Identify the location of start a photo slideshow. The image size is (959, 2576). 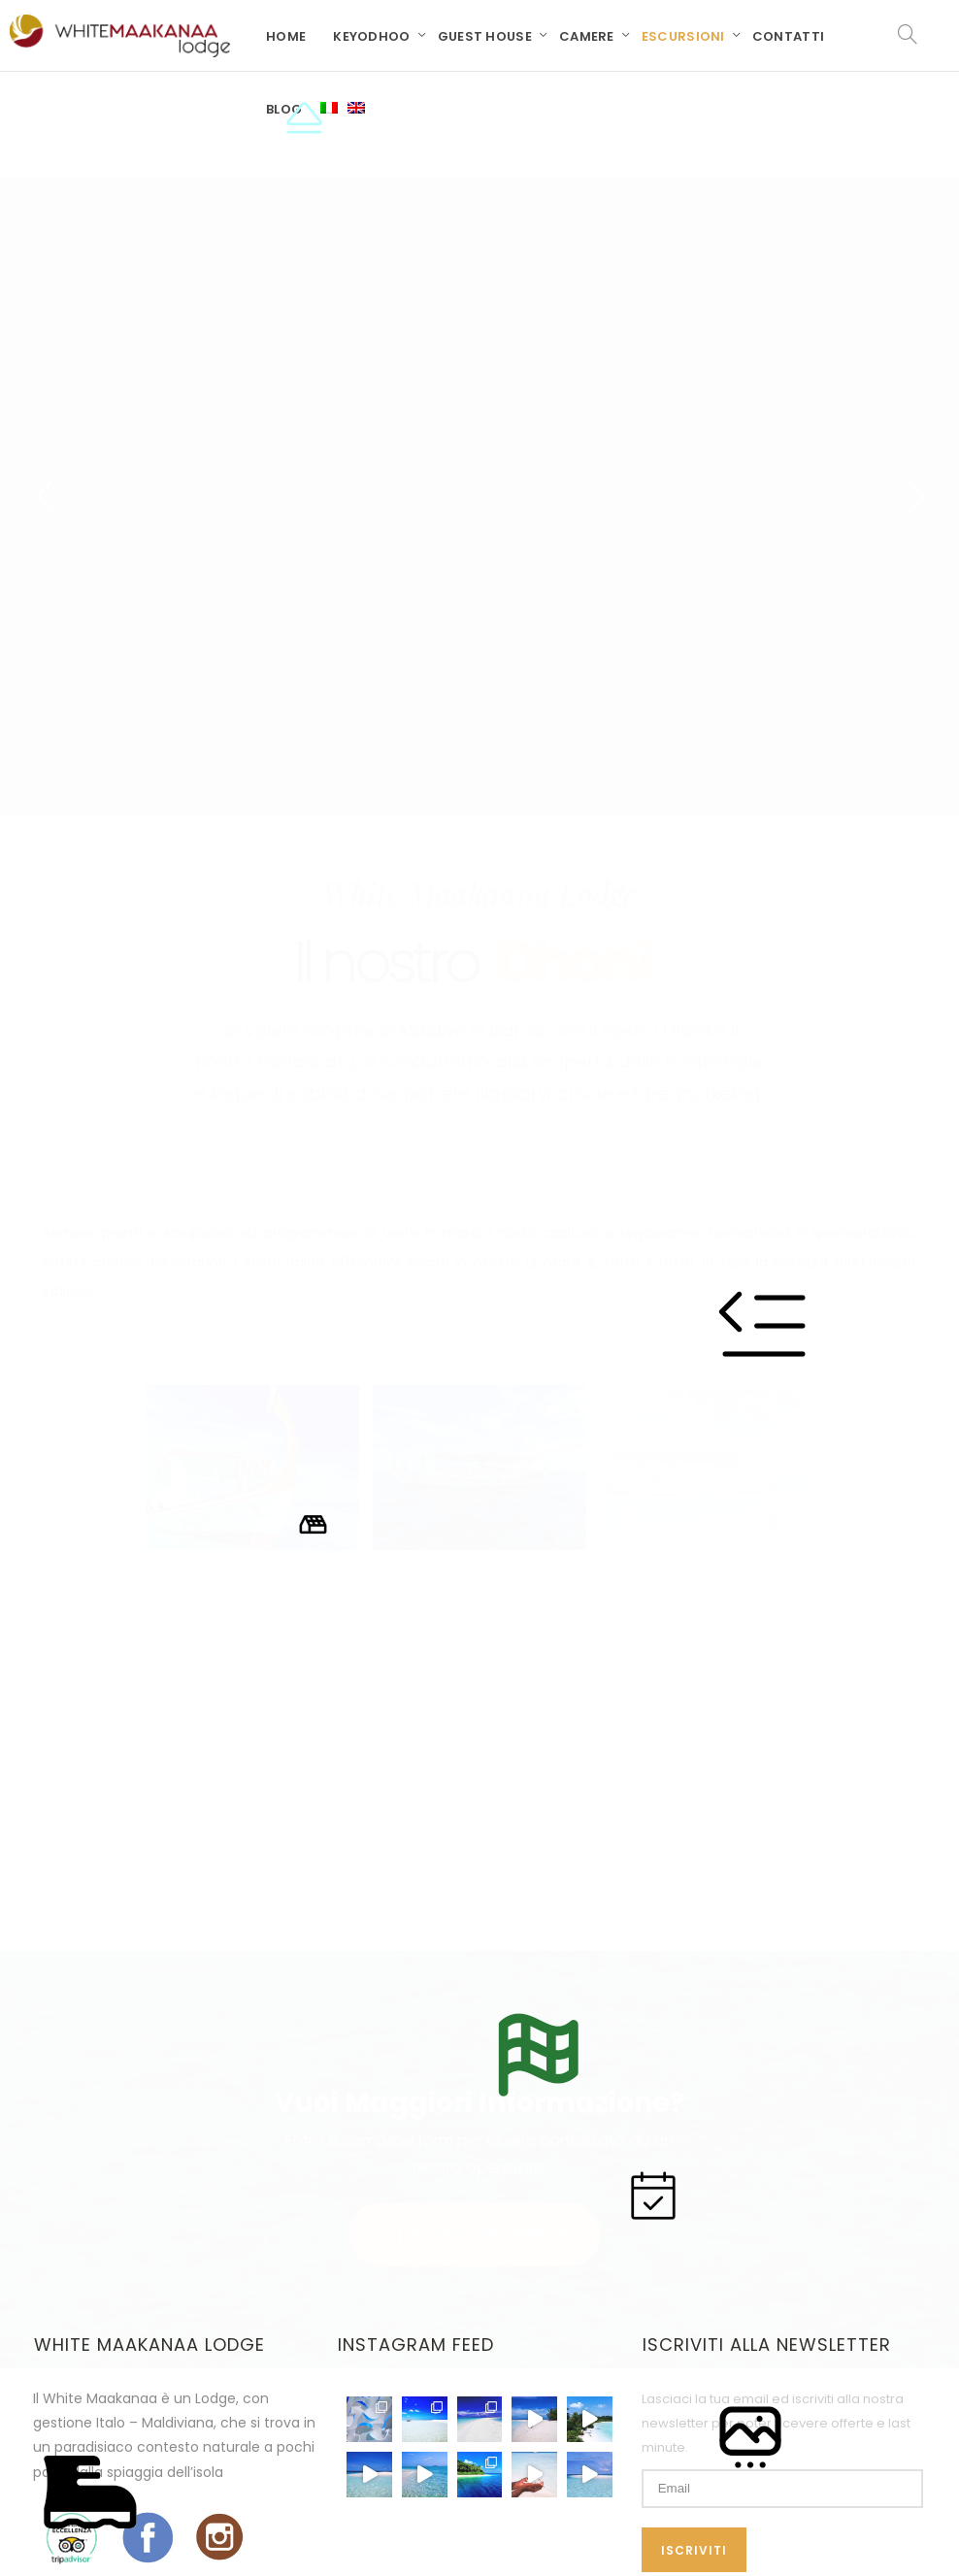
(750, 2437).